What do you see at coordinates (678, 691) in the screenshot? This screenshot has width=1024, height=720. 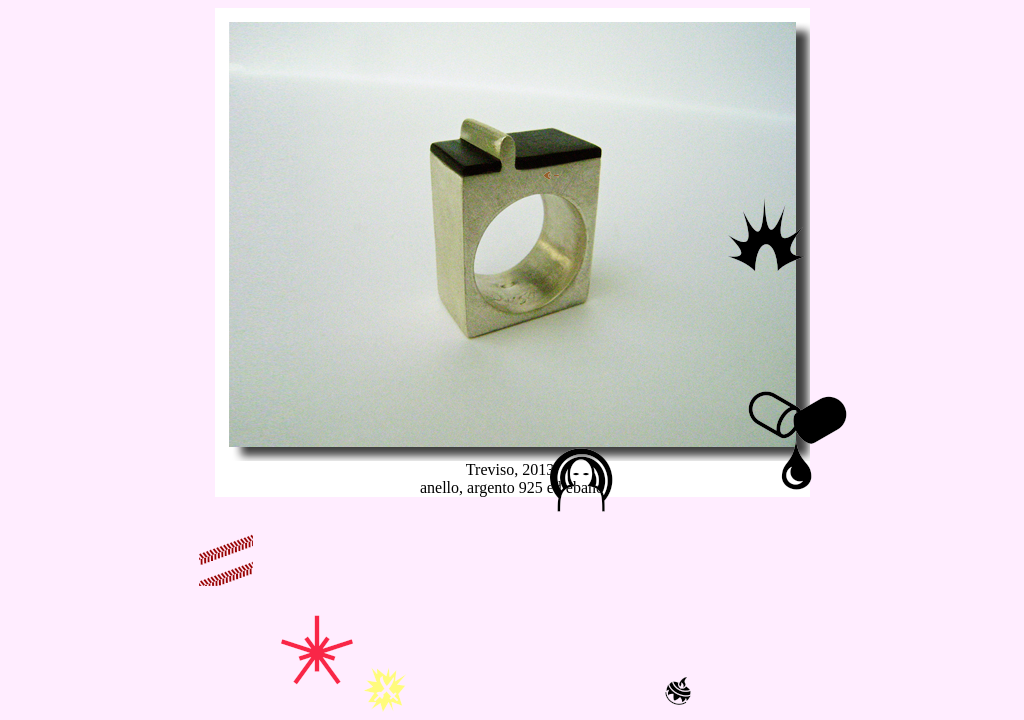 I see `use an incendiary or fire-based weapon` at bounding box center [678, 691].